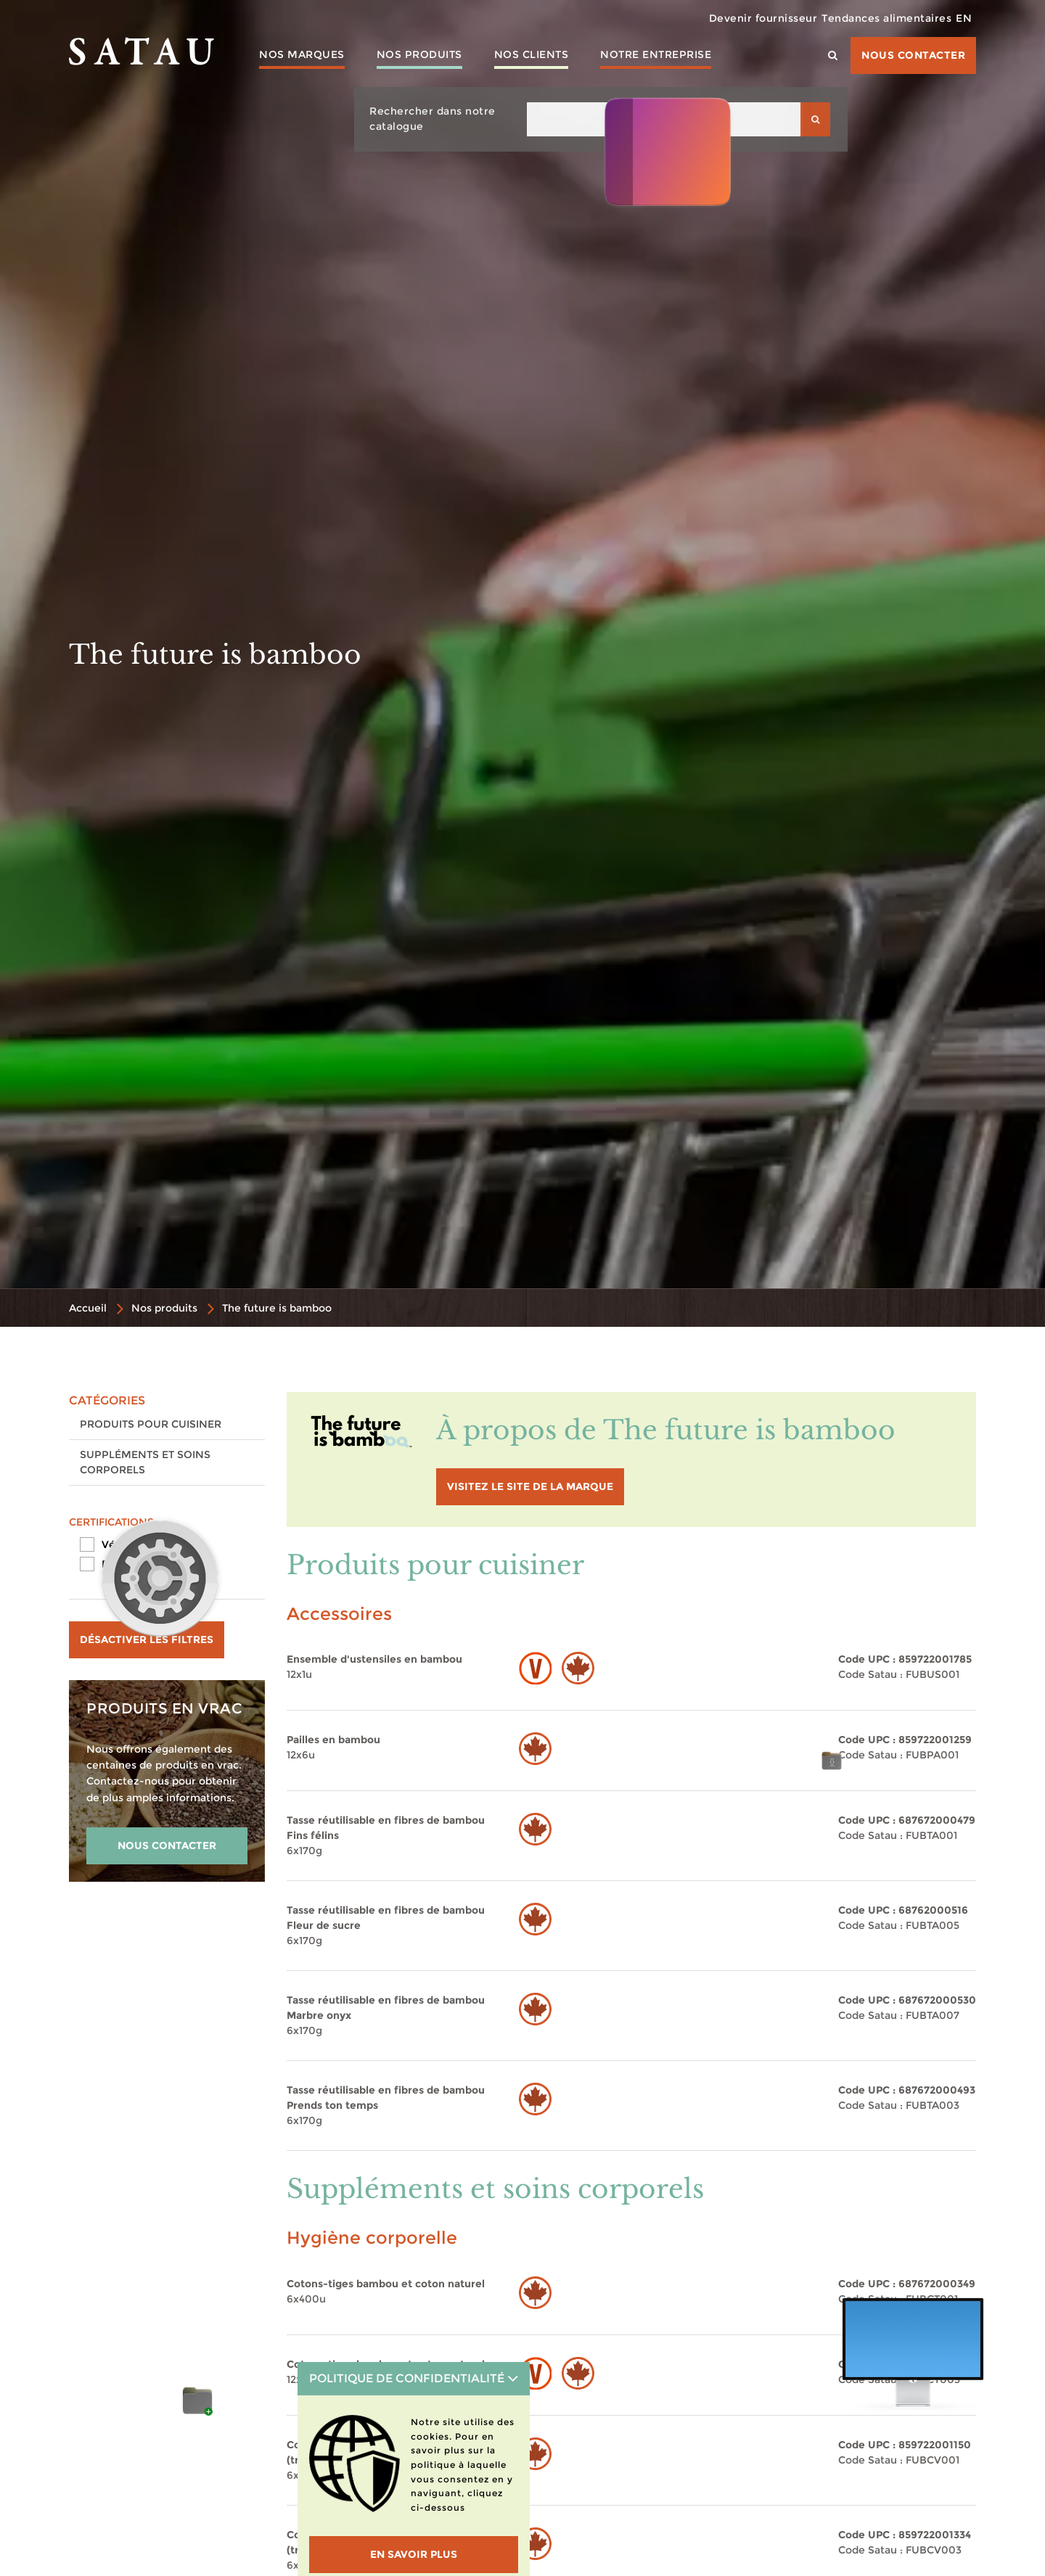 Image resolution: width=1045 pixels, height=2576 pixels. I want to click on create a new folder, so click(197, 2400).